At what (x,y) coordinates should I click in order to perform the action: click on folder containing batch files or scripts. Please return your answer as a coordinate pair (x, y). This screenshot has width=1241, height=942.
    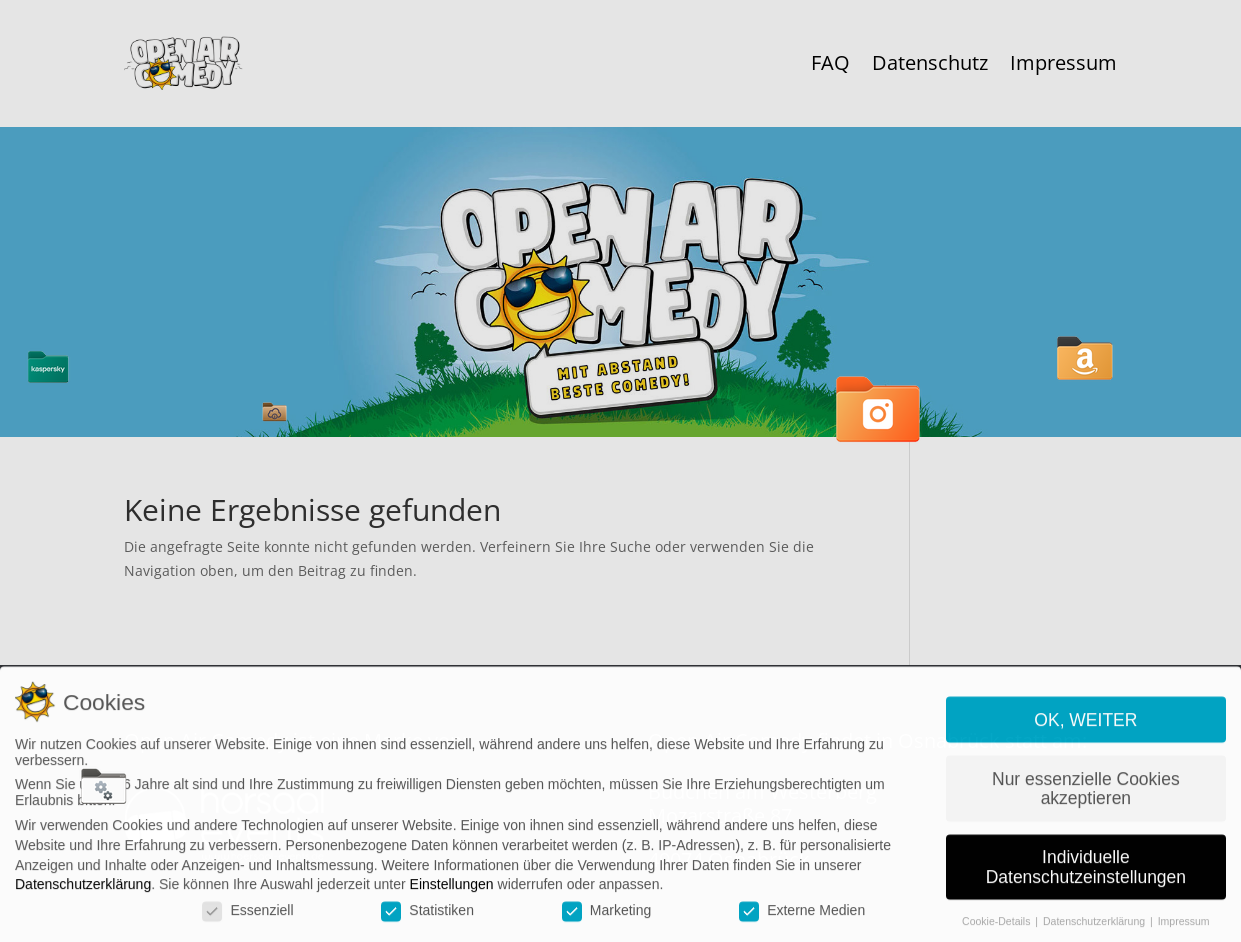
    Looking at the image, I should click on (103, 787).